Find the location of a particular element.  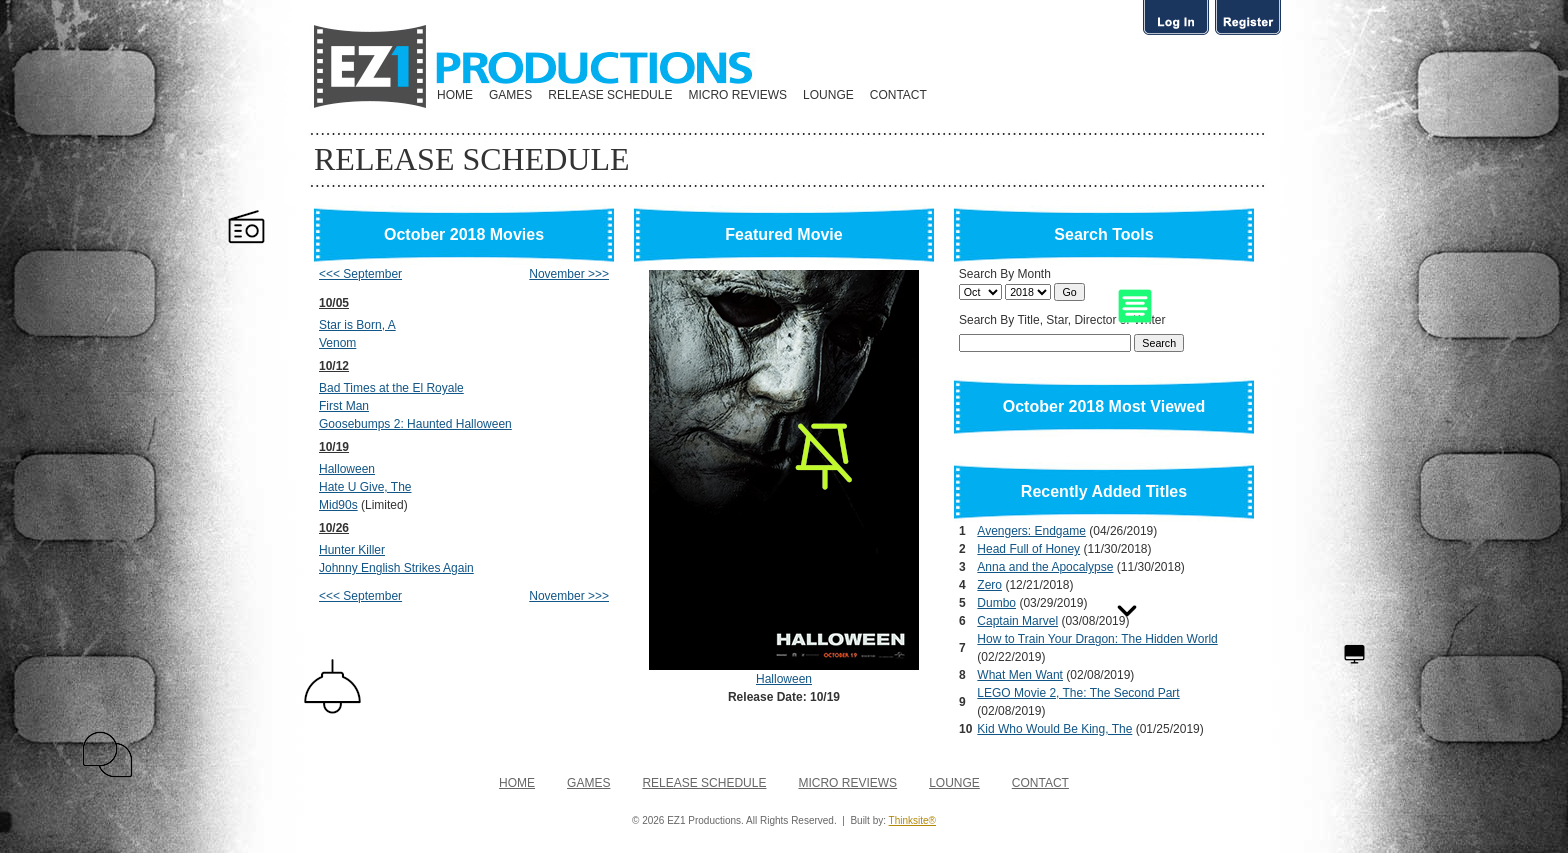

toggle pendant light on/off is located at coordinates (332, 689).